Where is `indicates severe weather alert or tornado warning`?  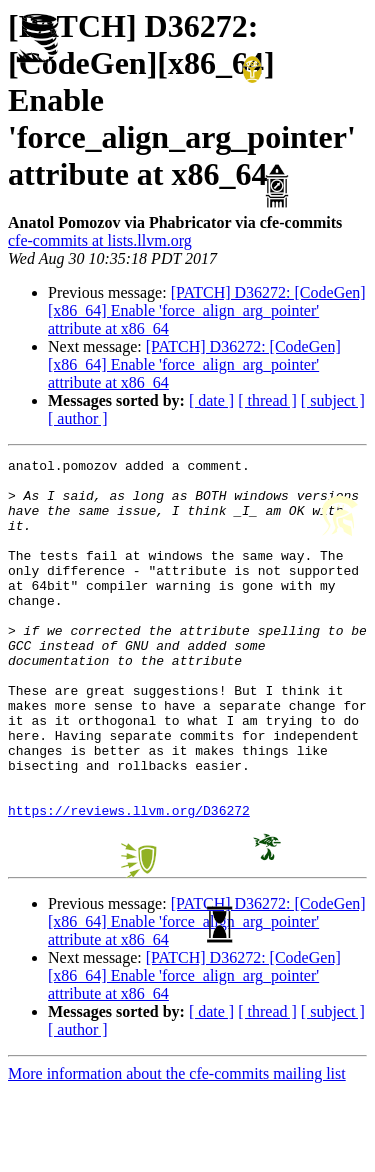
indicates severe weather alert or tornado warning is located at coordinates (41, 38).